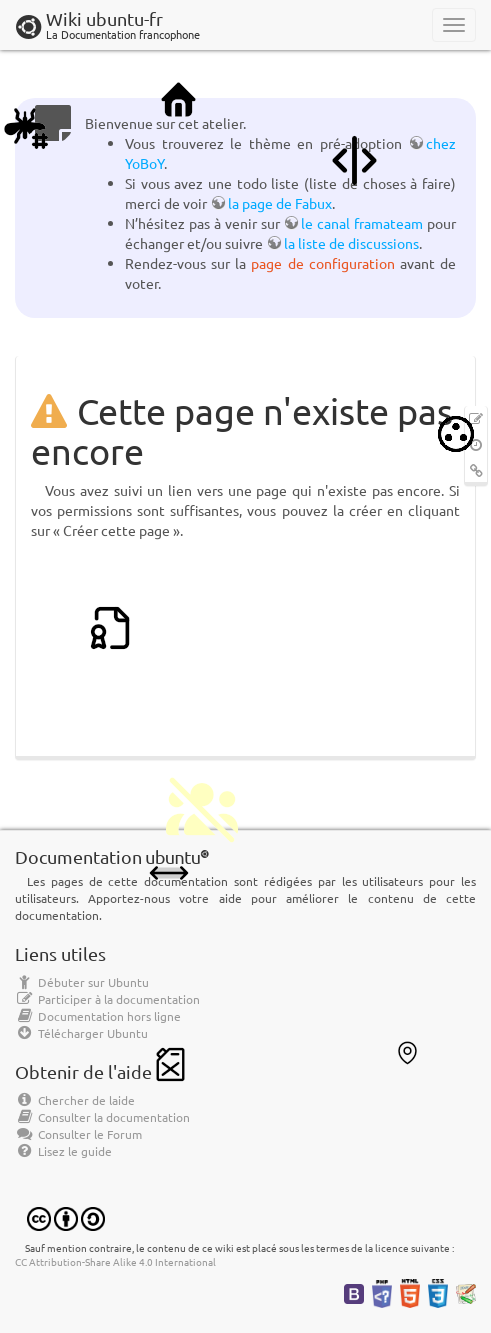 This screenshot has height=1333, width=491. Describe the element at coordinates (202, 810) in the screenshot. I see `disable group or team features` at that location.